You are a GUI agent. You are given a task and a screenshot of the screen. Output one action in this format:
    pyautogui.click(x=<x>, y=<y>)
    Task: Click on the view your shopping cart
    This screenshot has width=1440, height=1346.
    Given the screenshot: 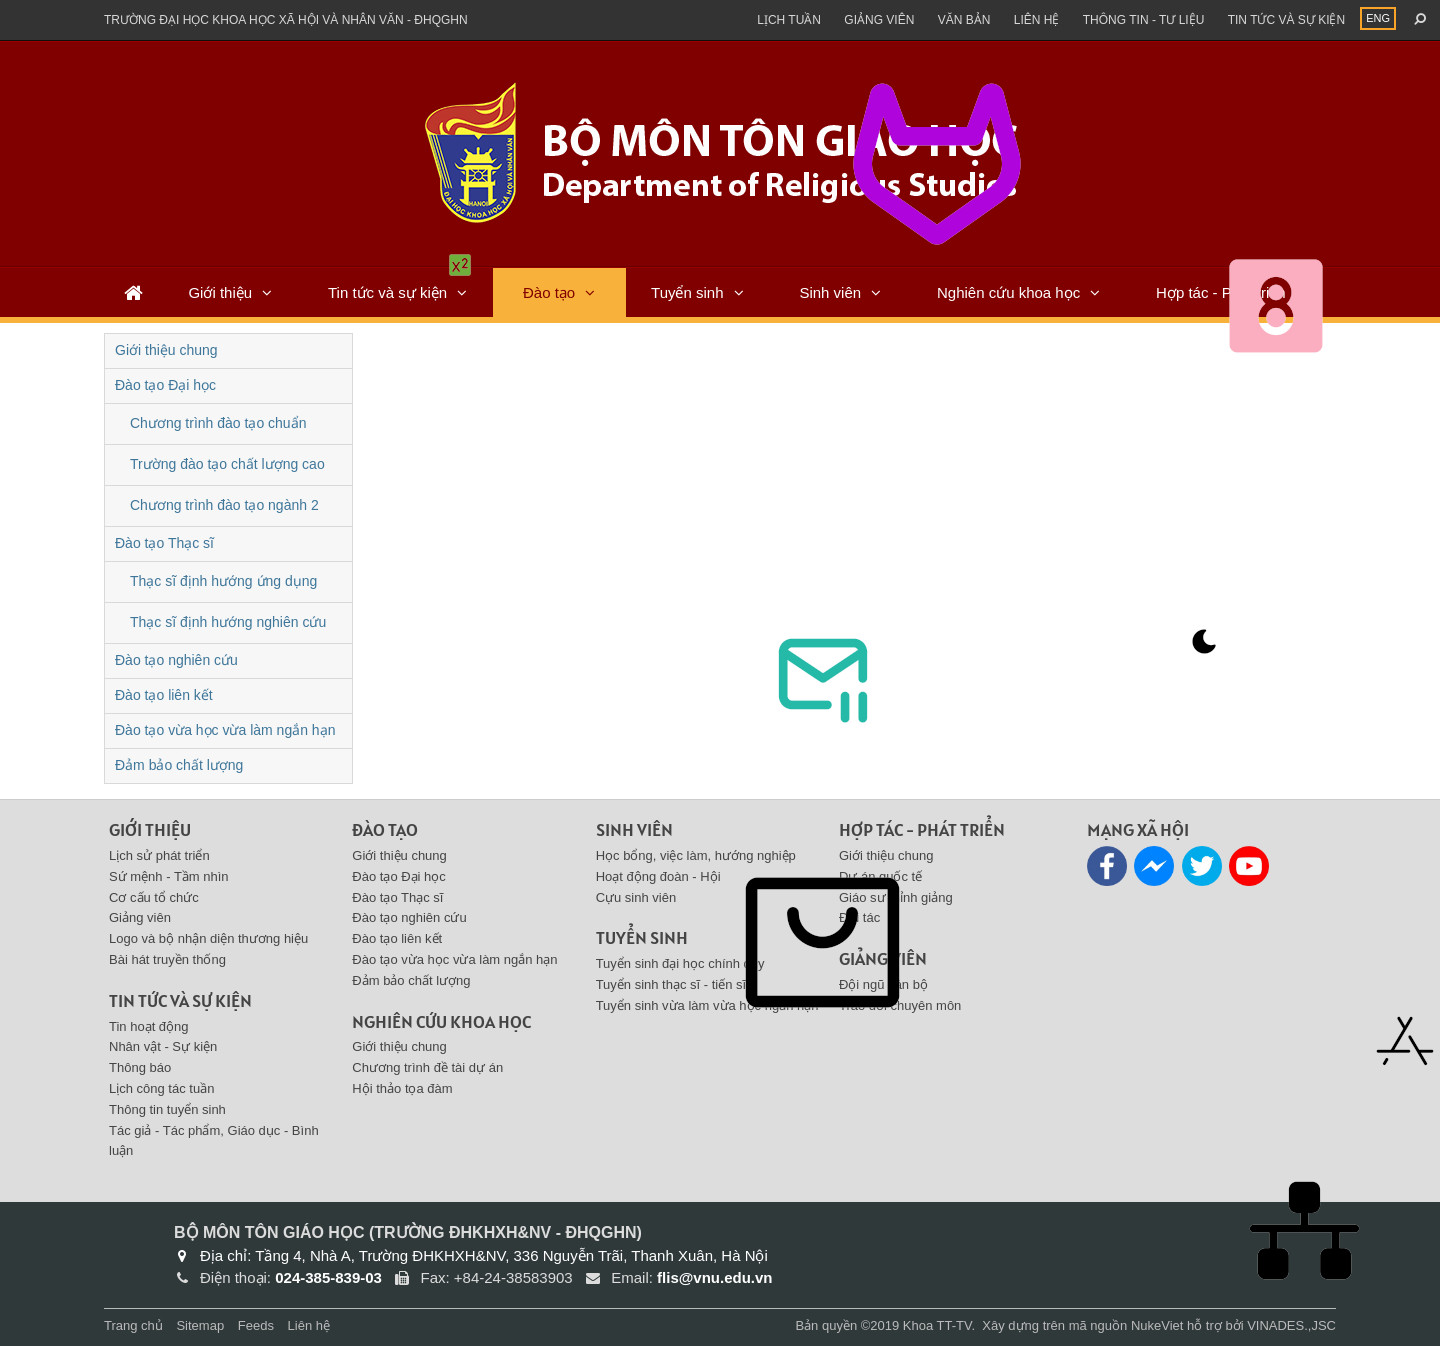 What is the action you would take?
    pyautogui.click(x=822, y=942)
    